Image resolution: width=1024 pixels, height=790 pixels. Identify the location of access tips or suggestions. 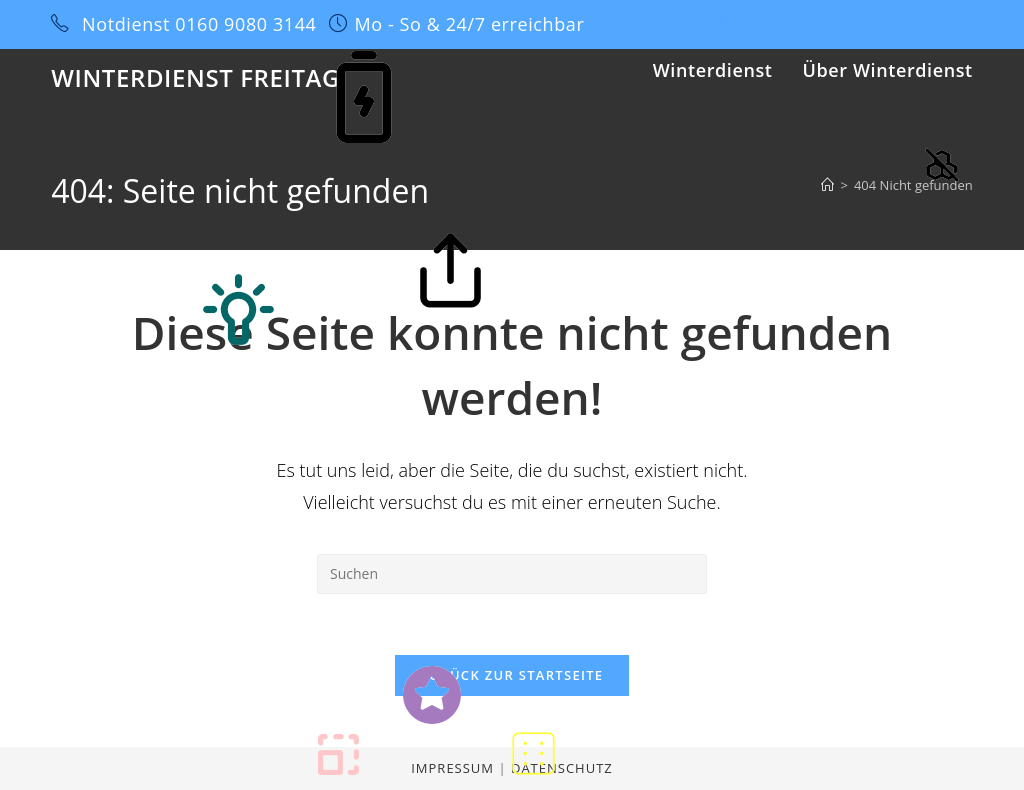
(238, 309).